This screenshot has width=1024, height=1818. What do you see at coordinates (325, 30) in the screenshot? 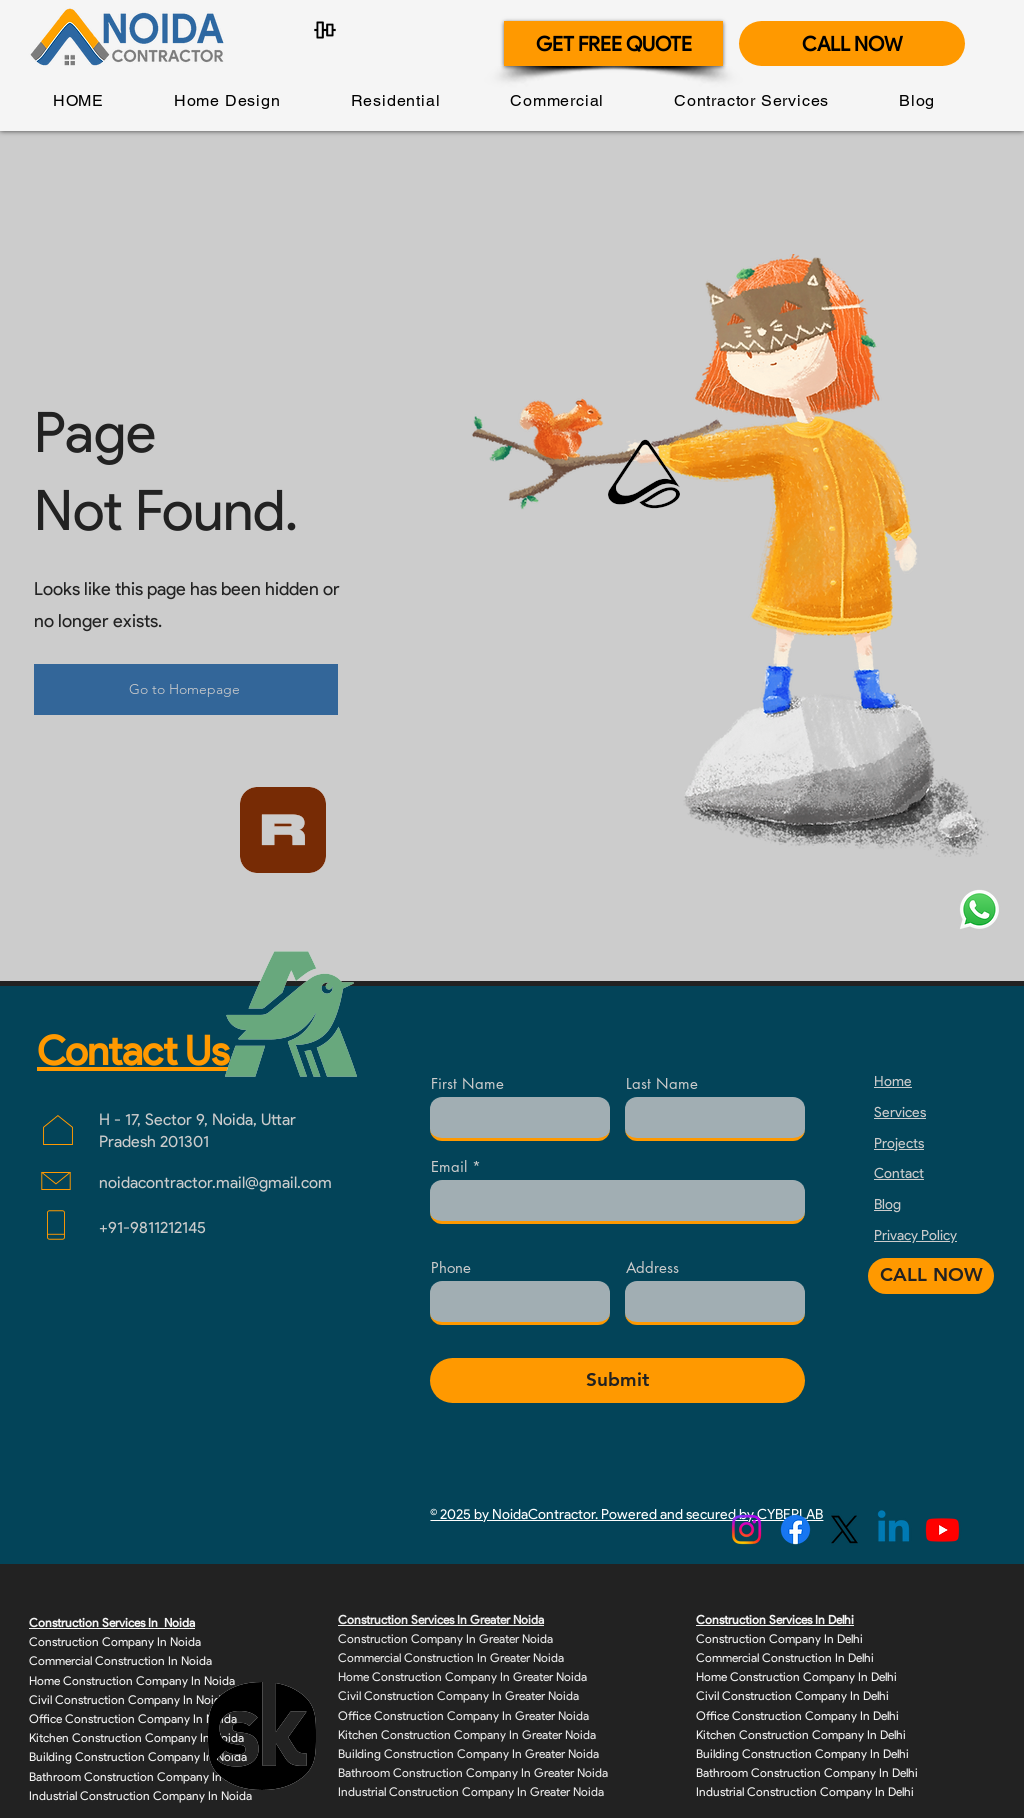
I see `align items to vertical center` at bounding box center [325, 30].